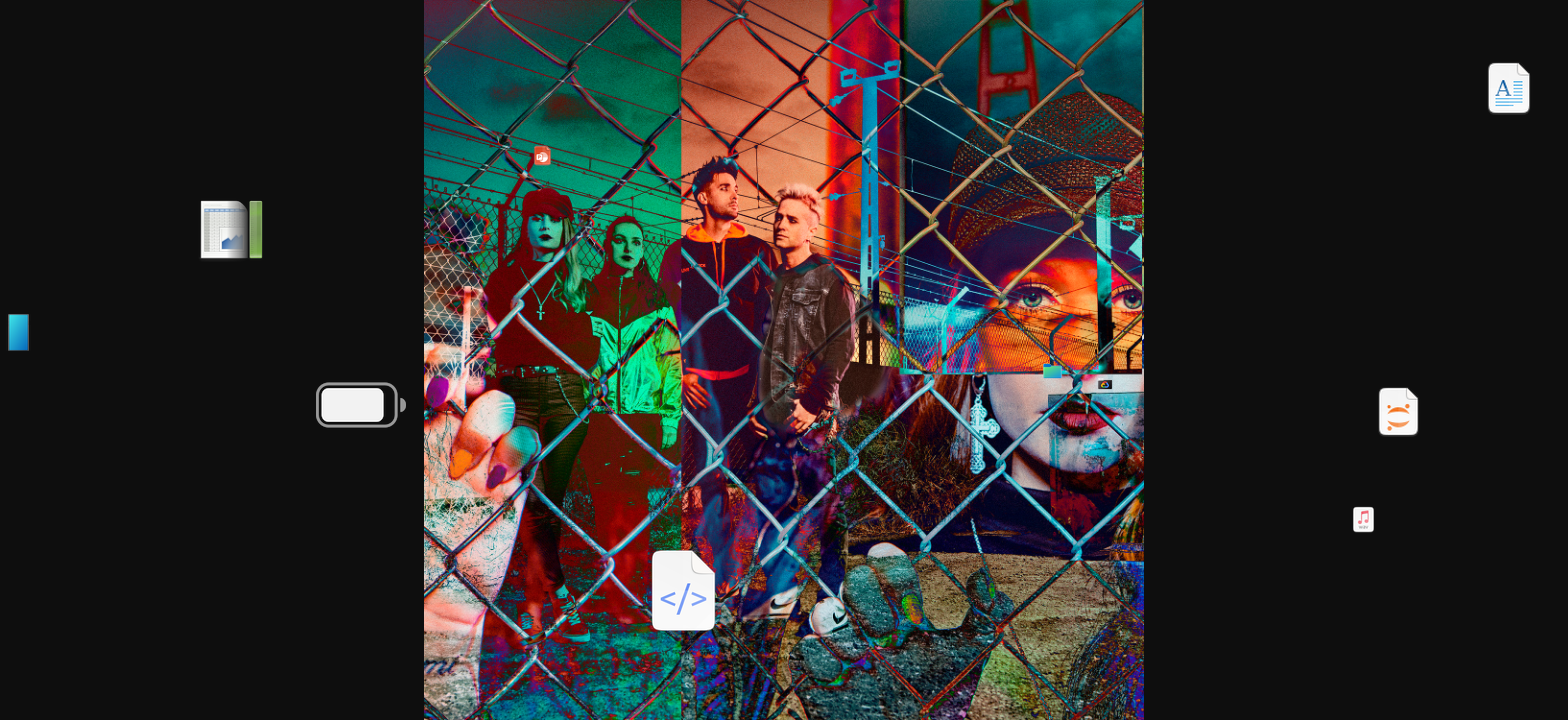 The height and width of the screenshot is (720, 1568). Describe the element at coordinates (361, 405) in the screenshot. I see `indicates battery level at 80% charge` at that location.